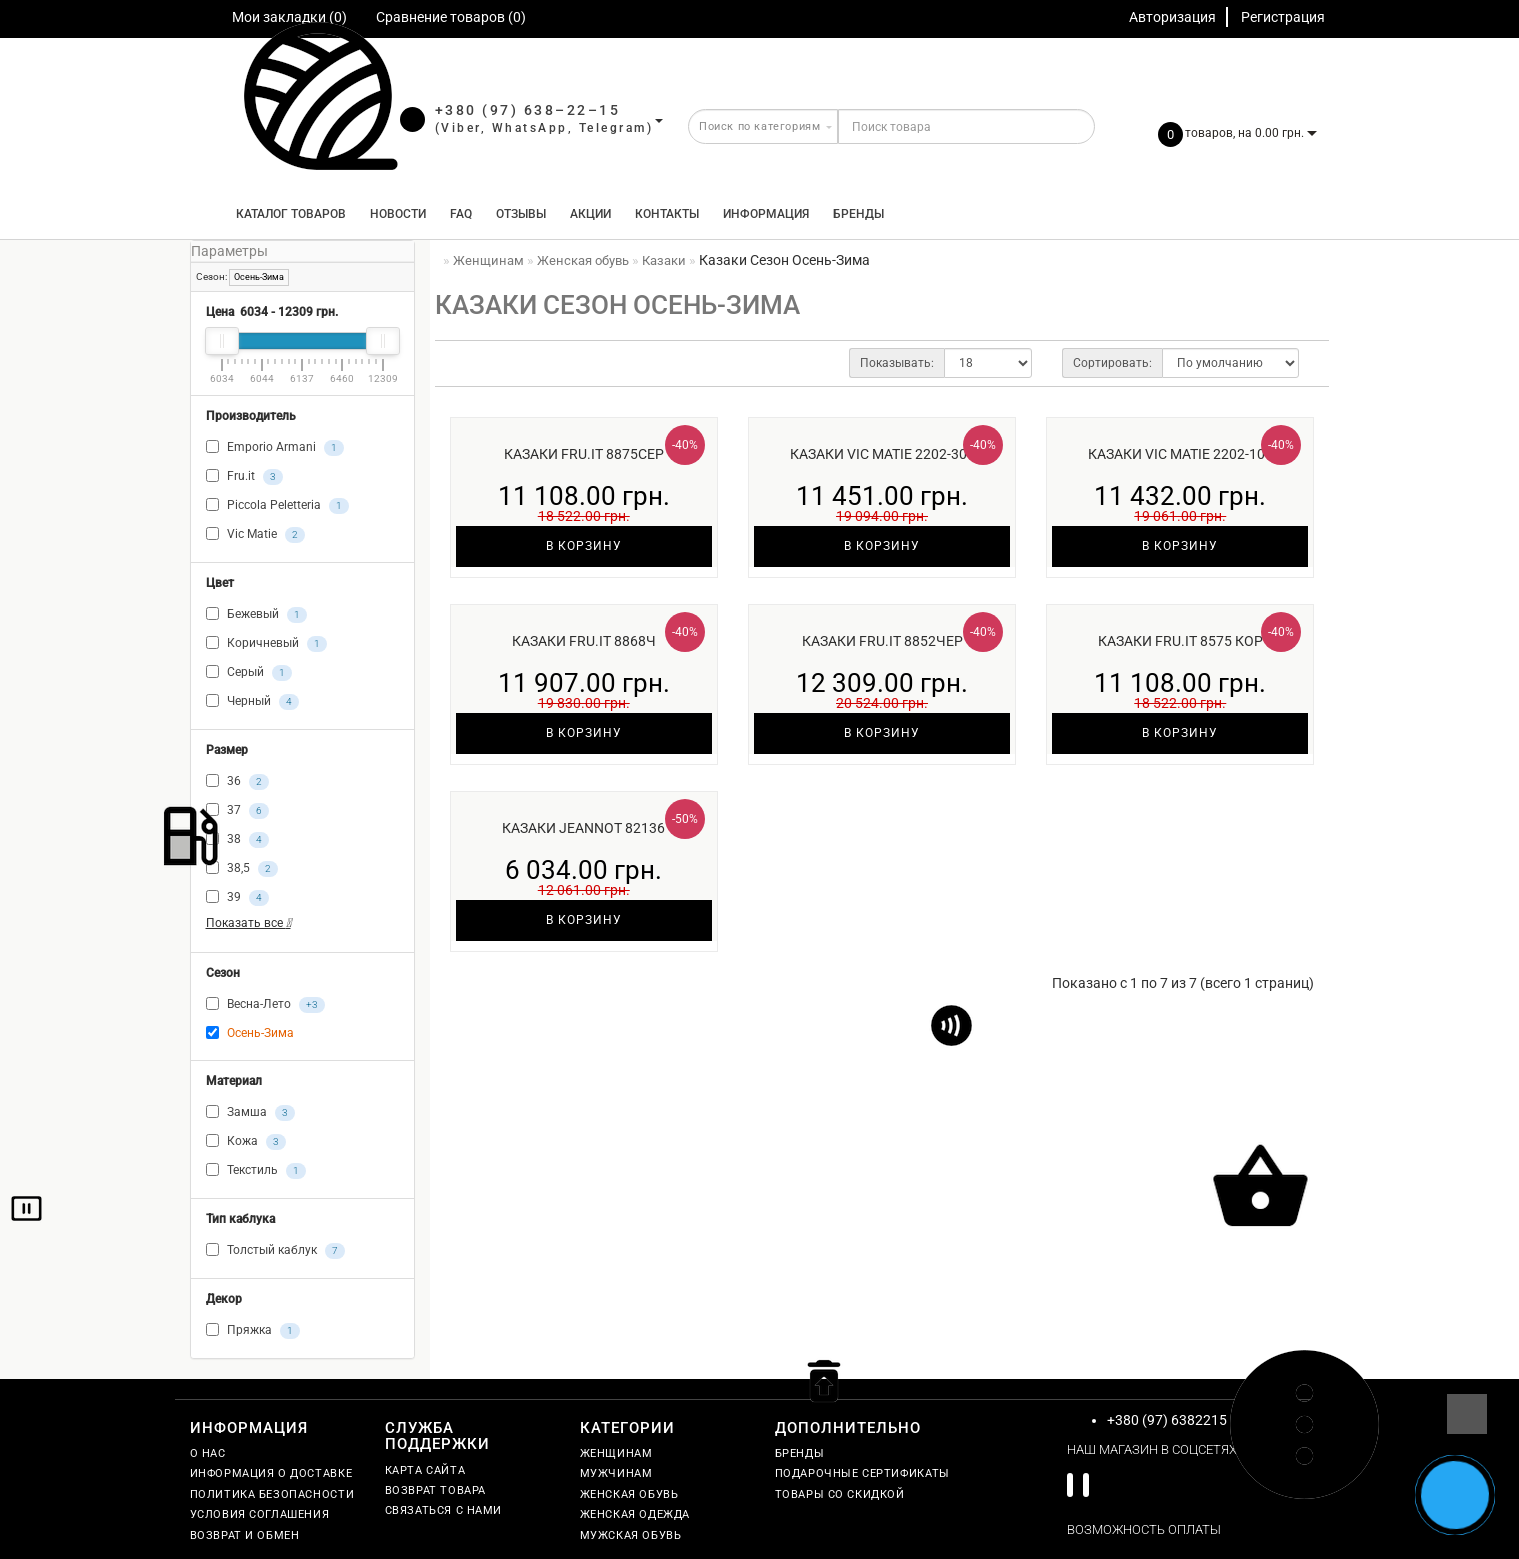 This screenshot has height=1559, width=1519. Describe the element at coordinates (190, 836) in the screenshot. I see `find nearby gas stations` at that location.